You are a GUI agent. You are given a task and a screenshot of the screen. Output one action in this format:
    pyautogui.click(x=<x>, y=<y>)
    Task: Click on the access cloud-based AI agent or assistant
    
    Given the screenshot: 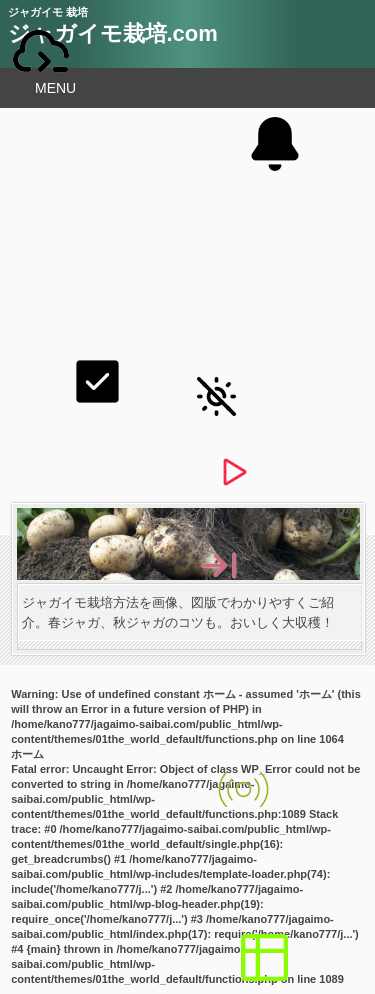 What is the action you would take?
    pyautogui.click(x=41, y=53)
    